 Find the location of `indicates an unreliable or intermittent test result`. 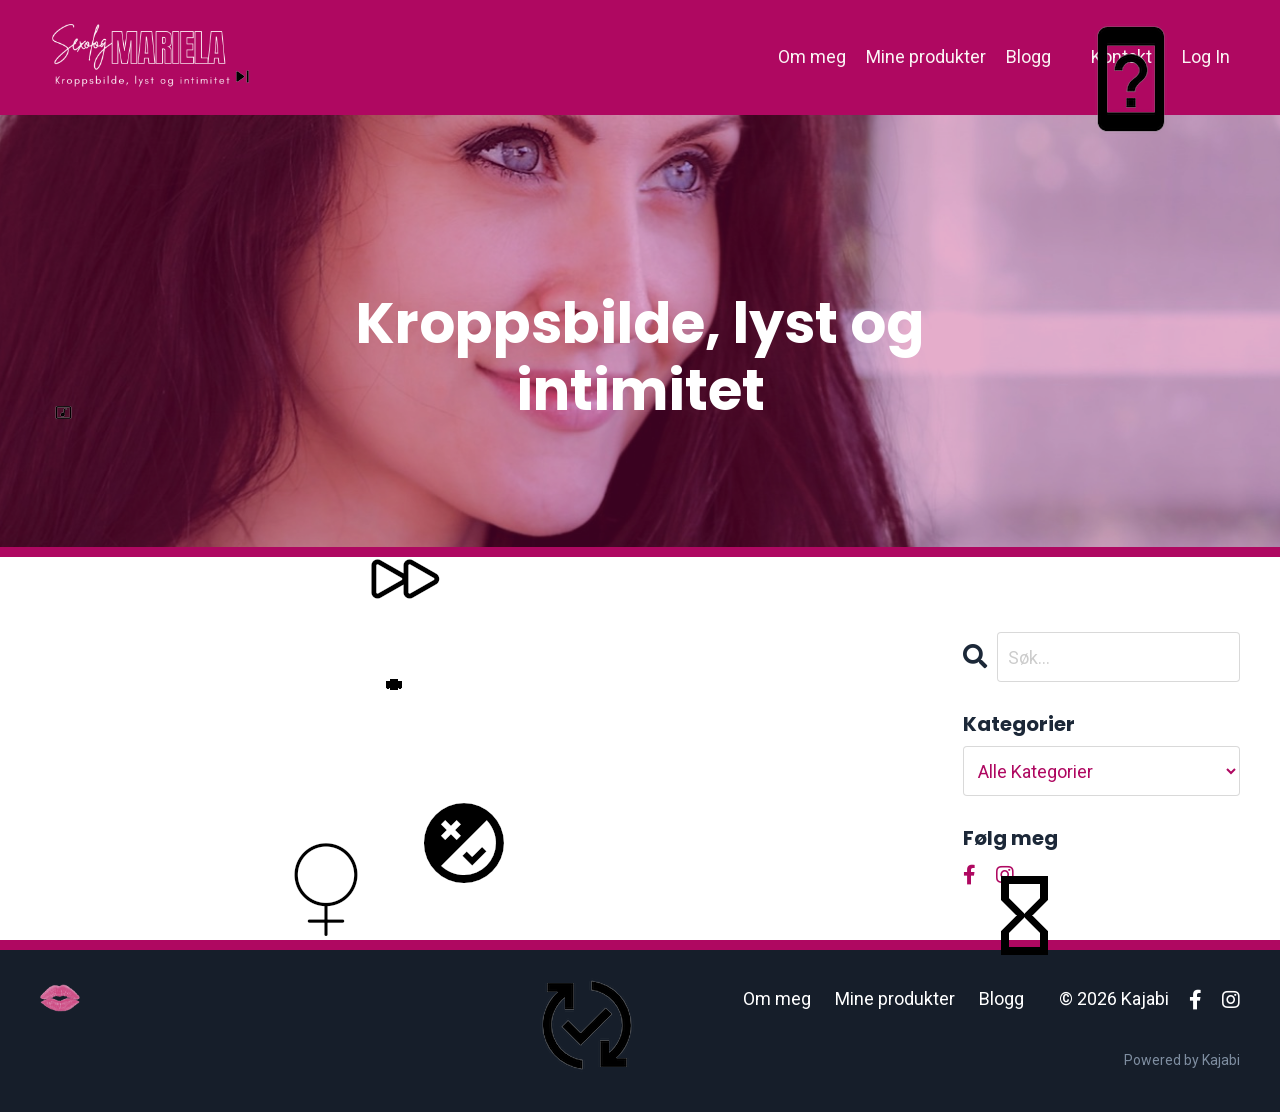

indicates an unreliable or intermittent test result is located at coordinates (464, 843).